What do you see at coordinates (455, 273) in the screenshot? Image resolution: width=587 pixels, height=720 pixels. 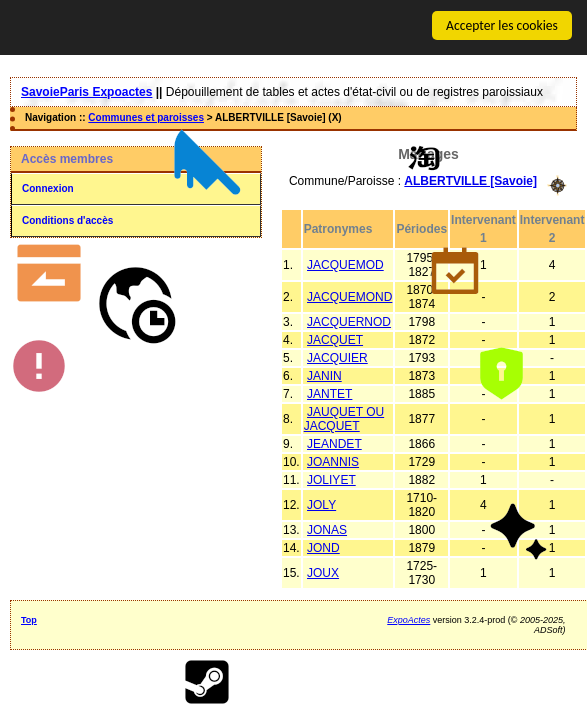 I see `confirm a scheduled event or appointment` at bounding box center [455, 273].